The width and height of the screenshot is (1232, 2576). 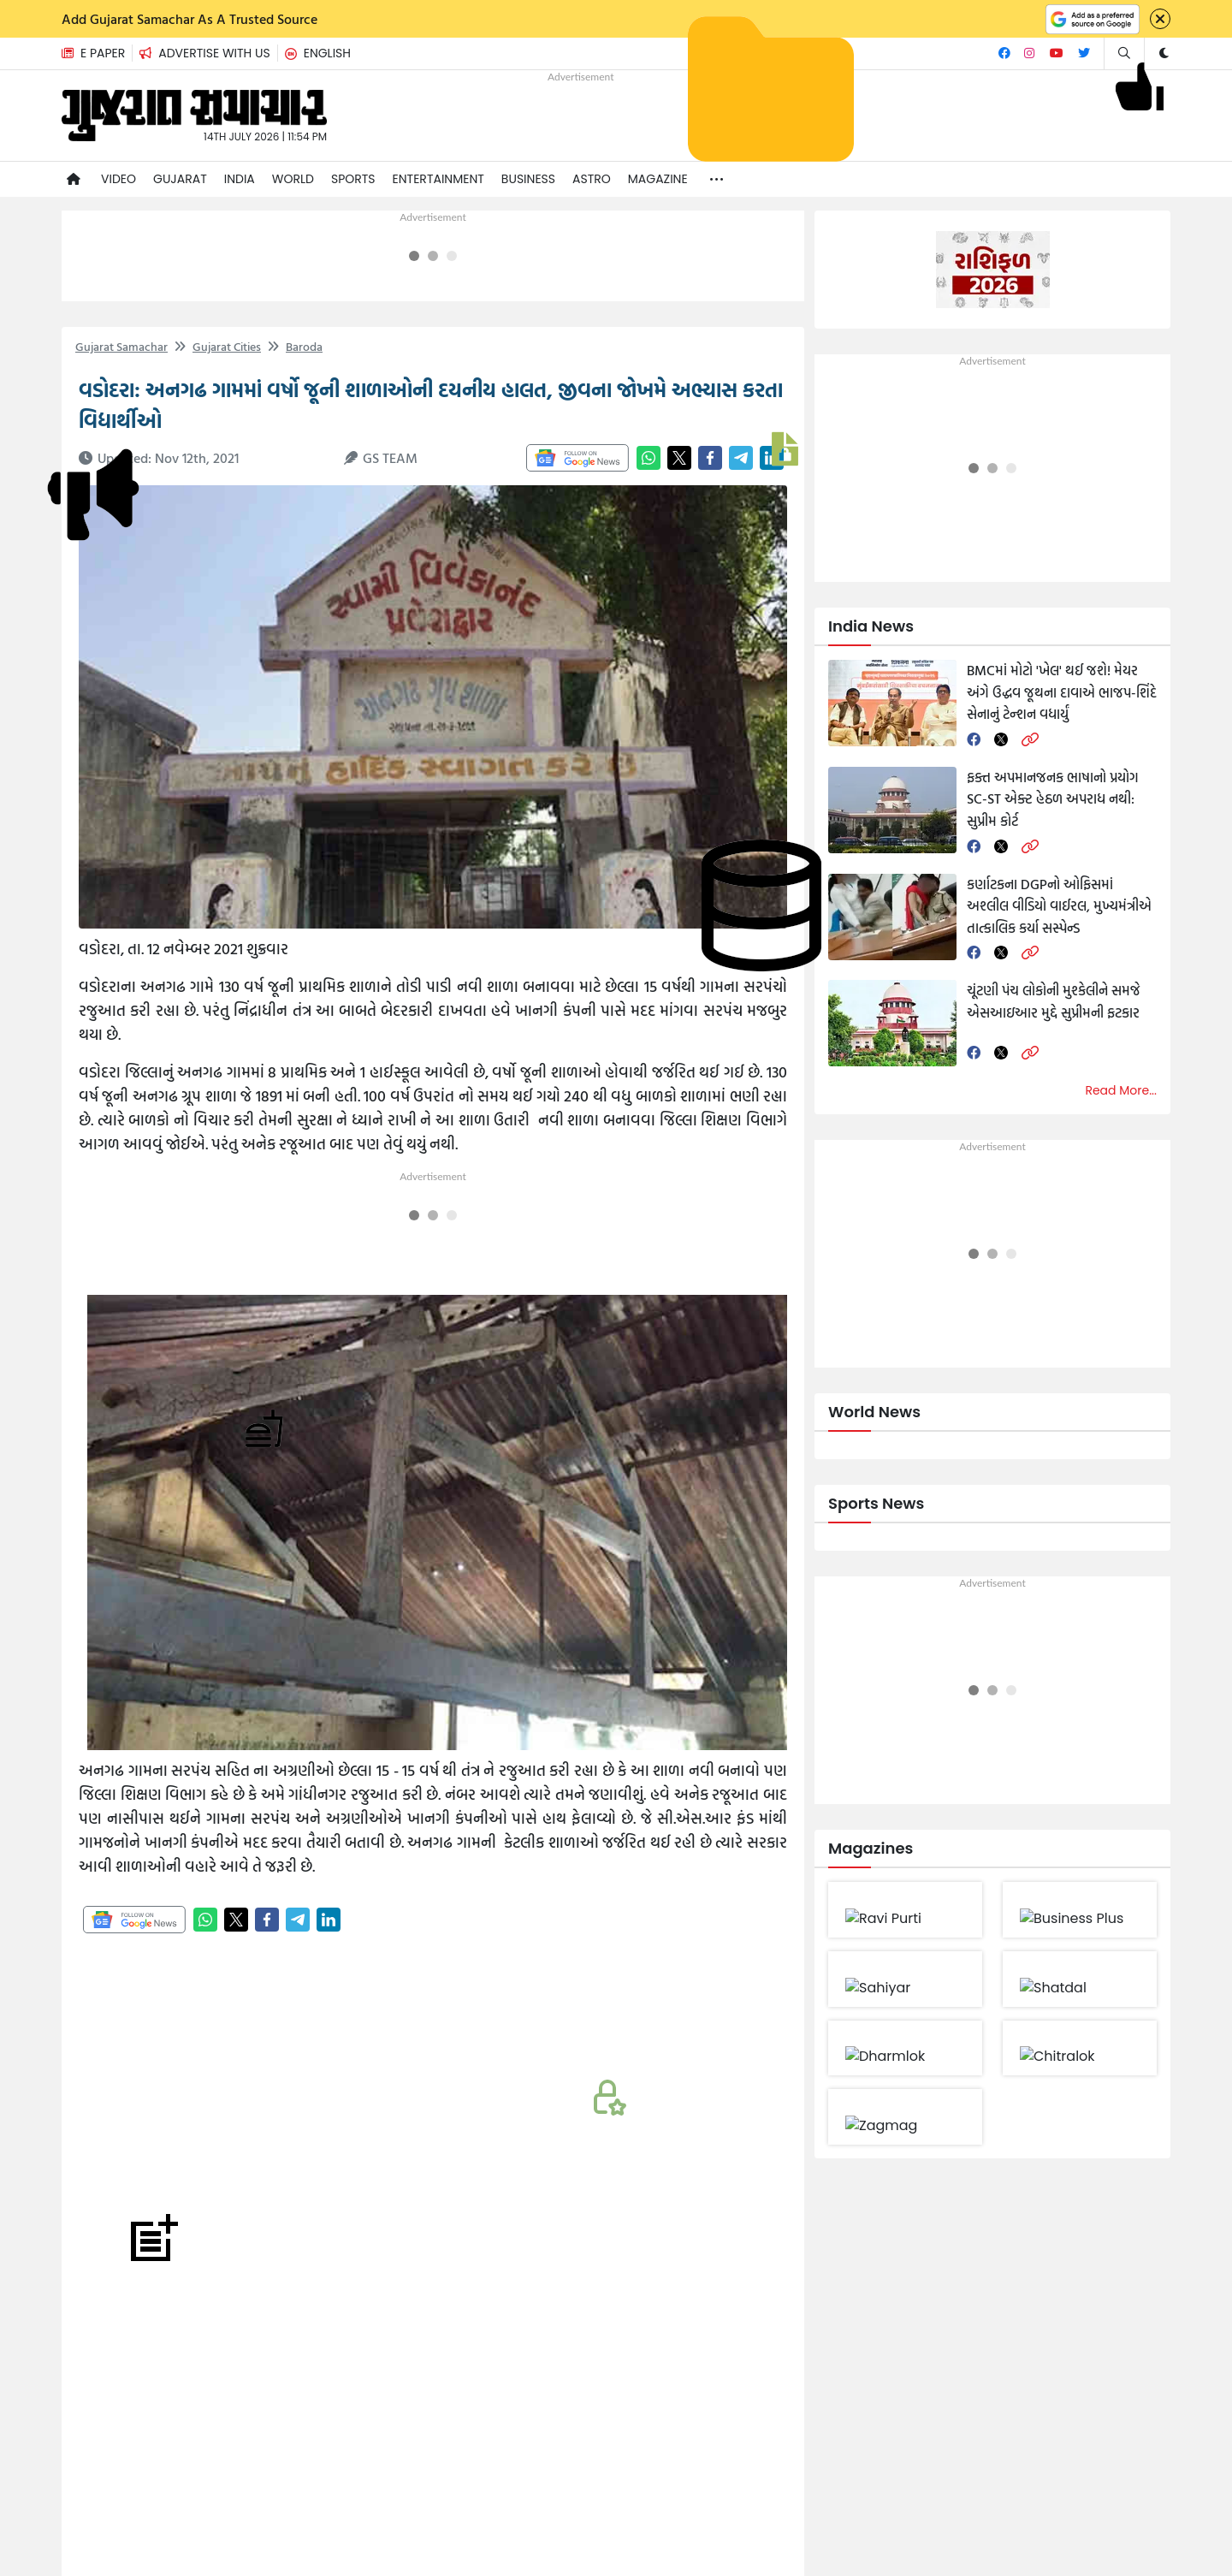 I want to click on like or approve this content, so click(x=1140, y=86).